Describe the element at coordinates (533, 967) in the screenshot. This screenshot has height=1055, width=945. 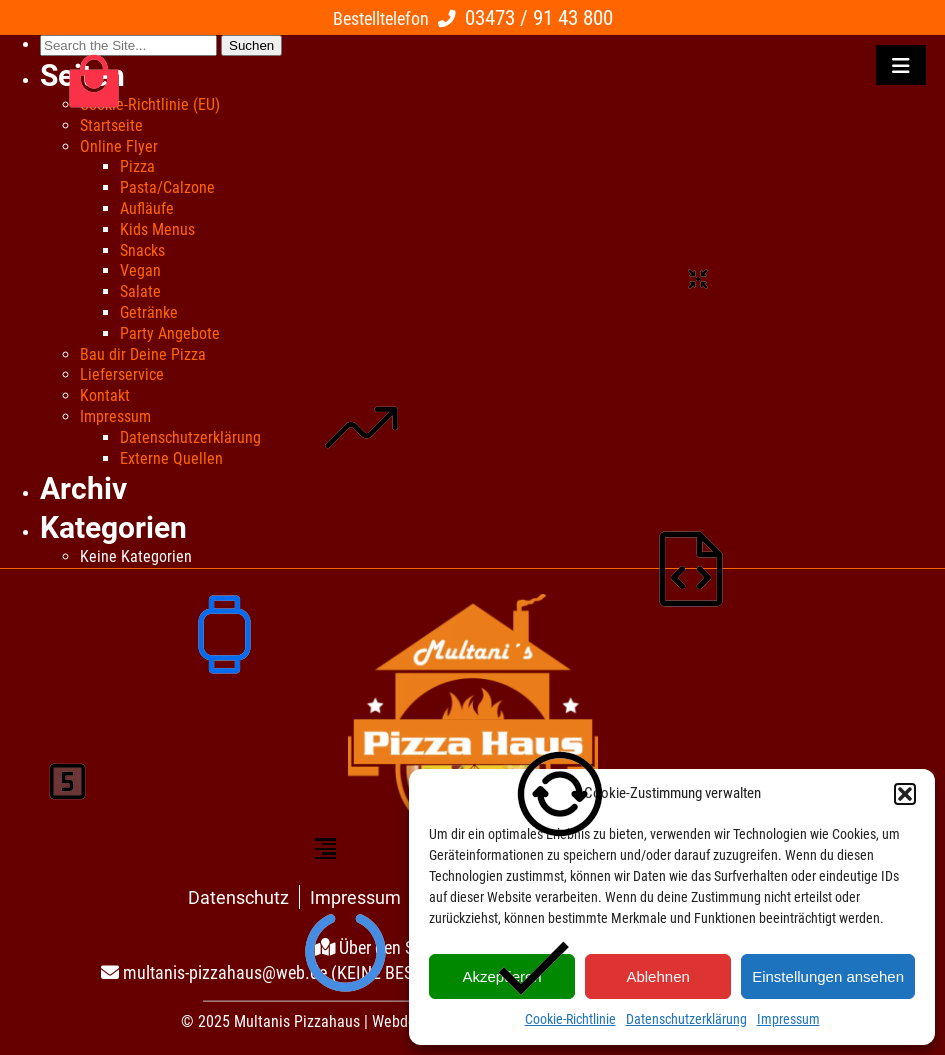
I see `confirm or submit an action` at that location.